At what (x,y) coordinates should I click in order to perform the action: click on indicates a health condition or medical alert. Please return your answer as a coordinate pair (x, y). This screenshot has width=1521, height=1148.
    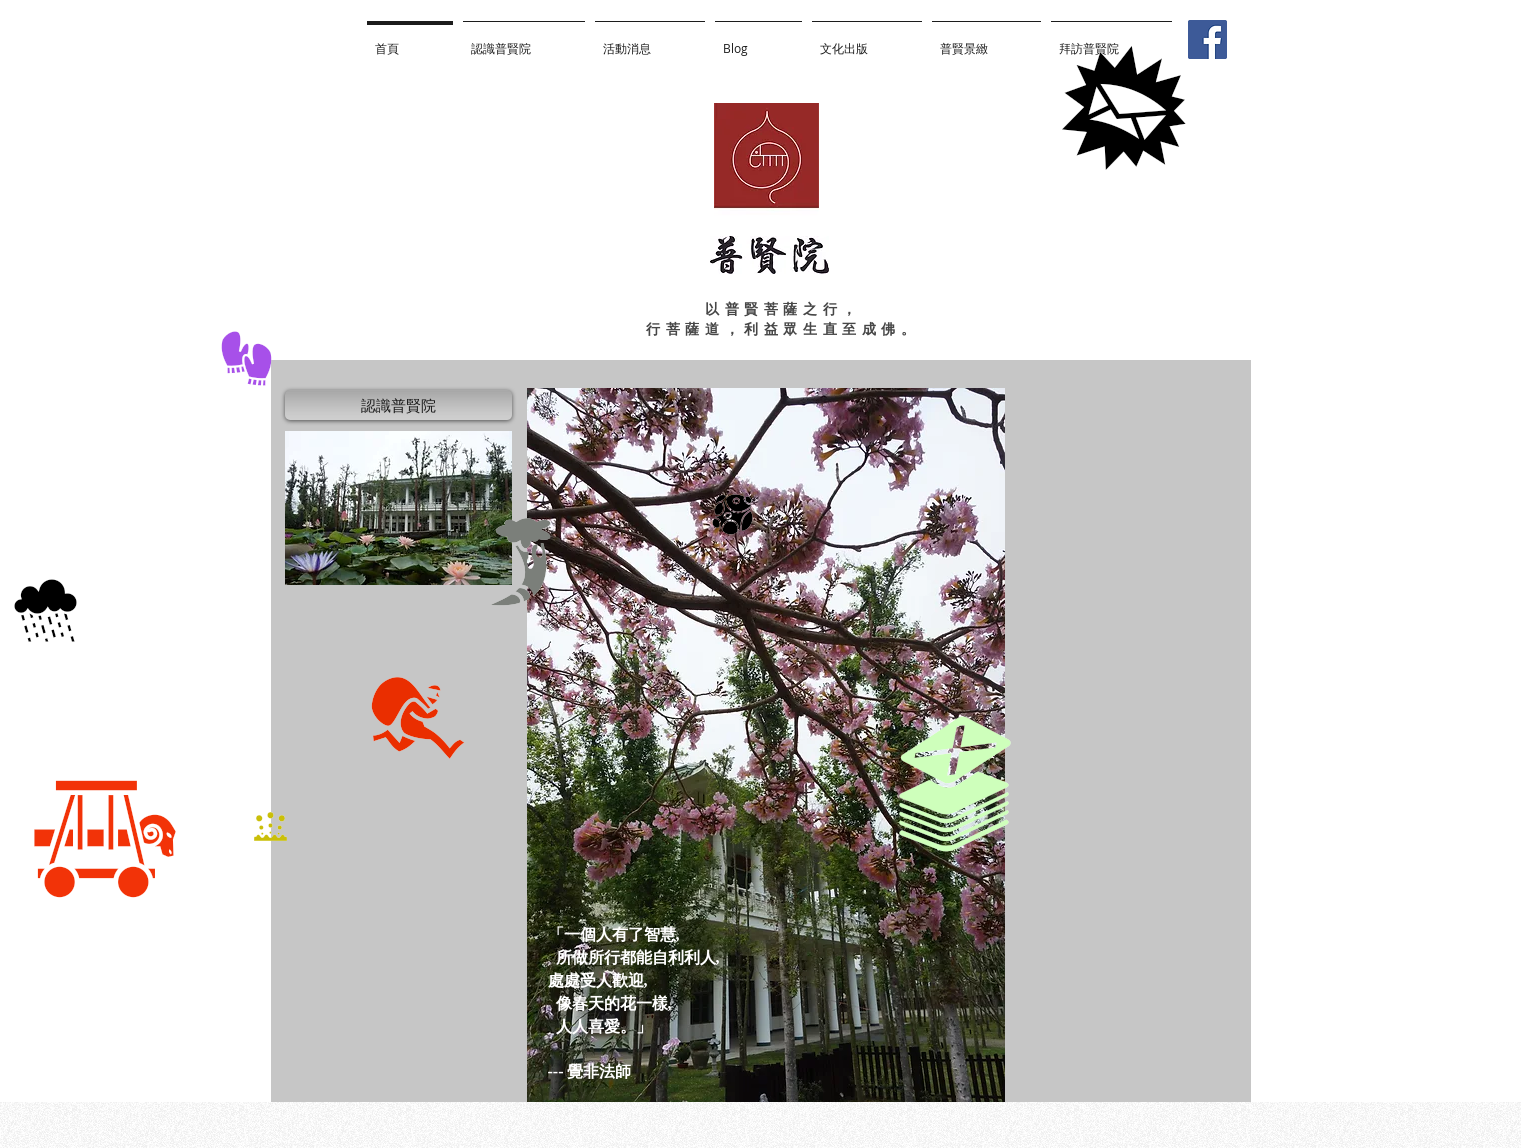
    Looking at the image, I should click on (732, 514).